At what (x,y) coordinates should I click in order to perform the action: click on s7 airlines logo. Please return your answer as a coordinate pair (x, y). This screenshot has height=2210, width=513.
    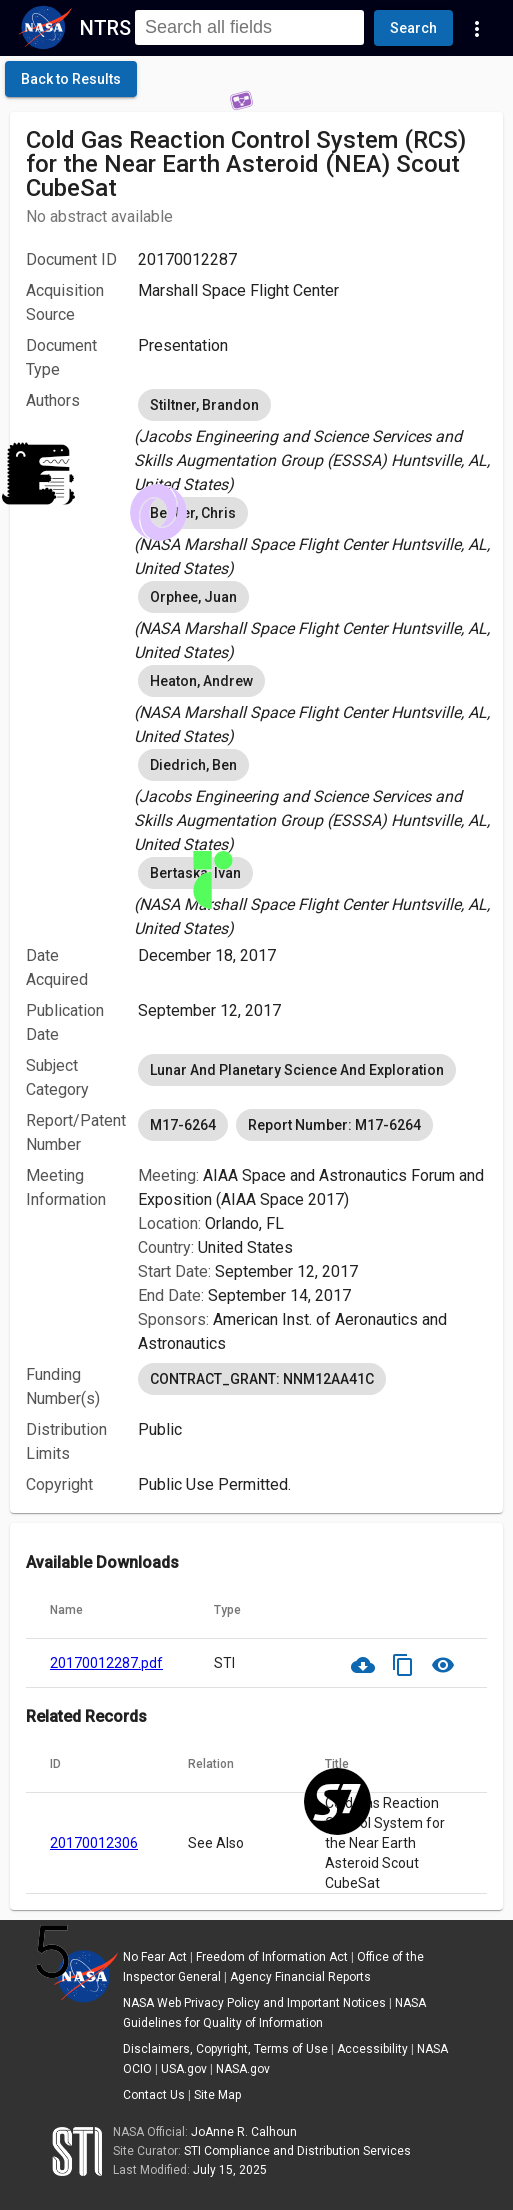
    Looking at the image, I should click on (337, 1801).